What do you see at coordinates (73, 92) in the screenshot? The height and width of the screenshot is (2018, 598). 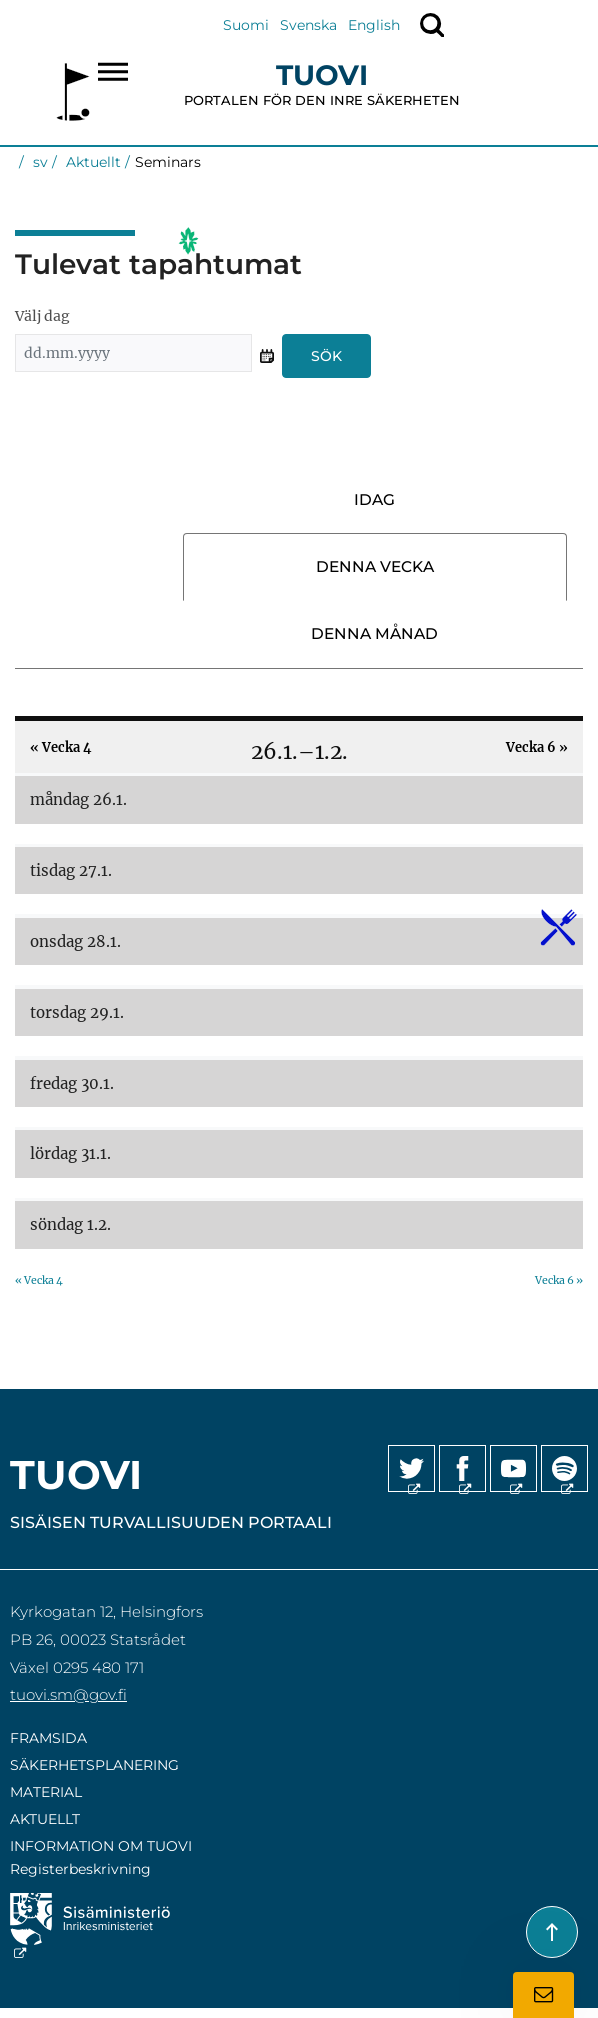 I see `access golf or mini-golf game` at bounding box center [73, 92].